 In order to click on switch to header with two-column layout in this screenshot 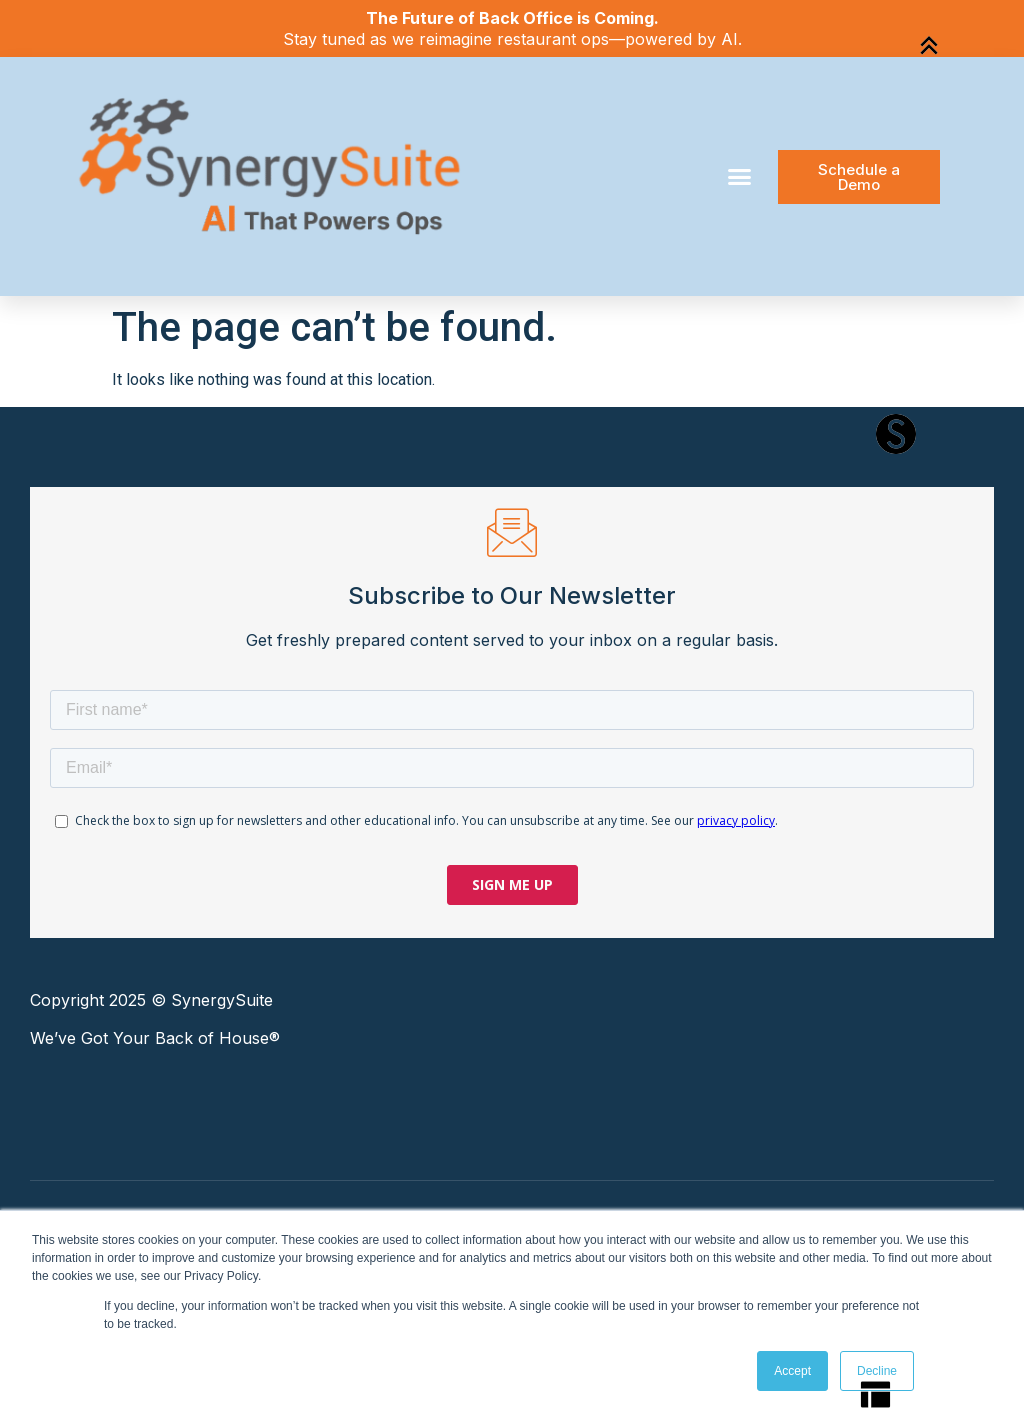, I will do `click(875, 1394)`.